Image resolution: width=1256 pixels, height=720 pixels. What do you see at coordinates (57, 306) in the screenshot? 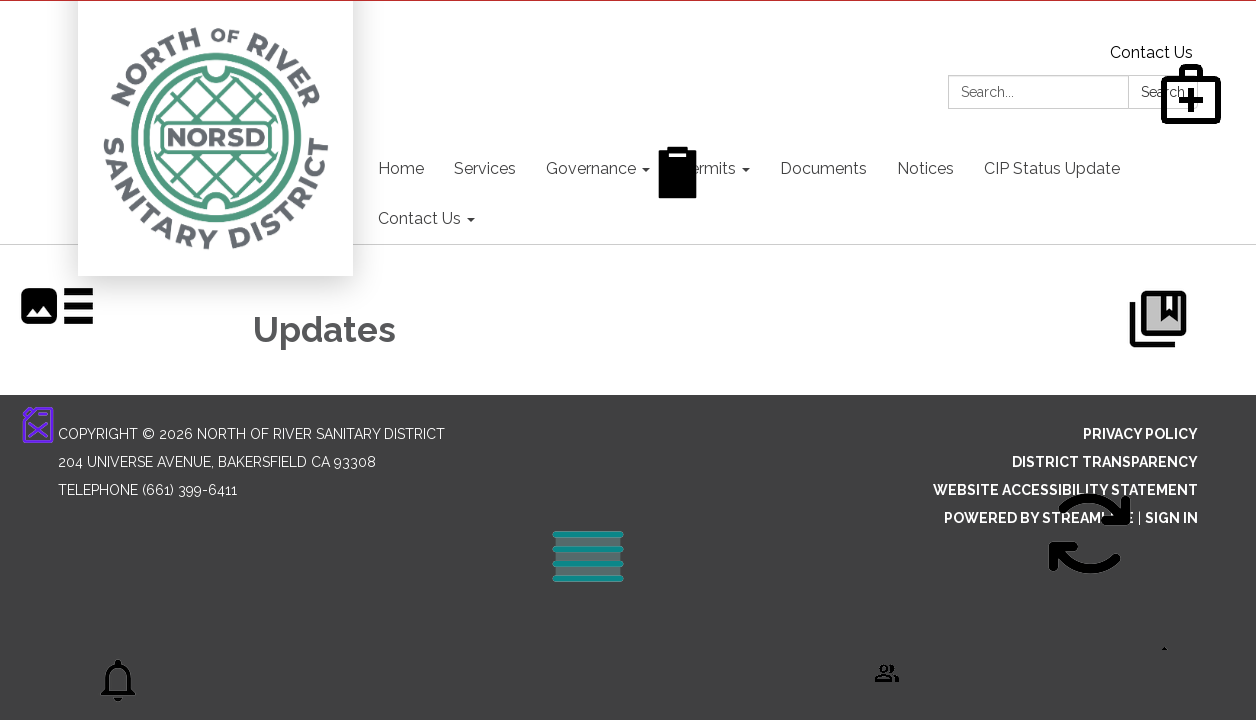
I see `view article or media with thumbnail preview` at bounding box center [57, 306].